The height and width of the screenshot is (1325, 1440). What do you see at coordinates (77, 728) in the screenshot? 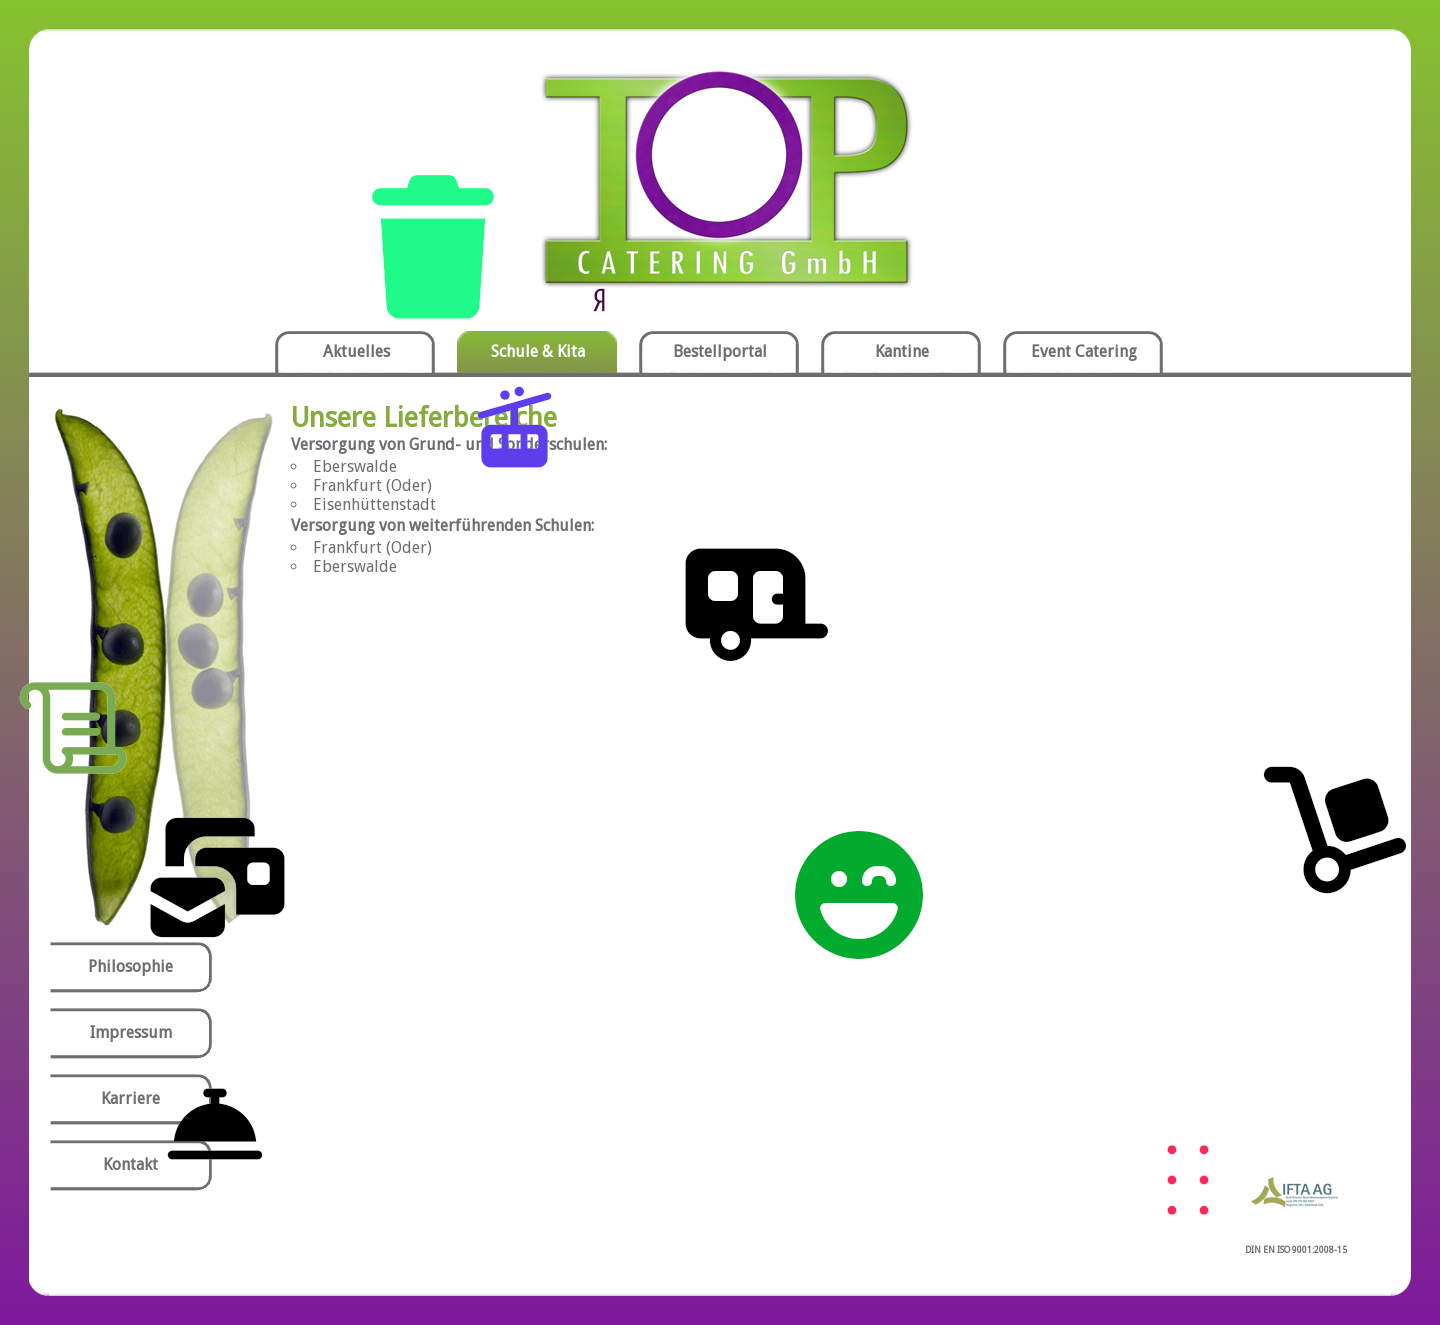
I see `view terms and conditions or legal document` at bounding box center [77, 728].